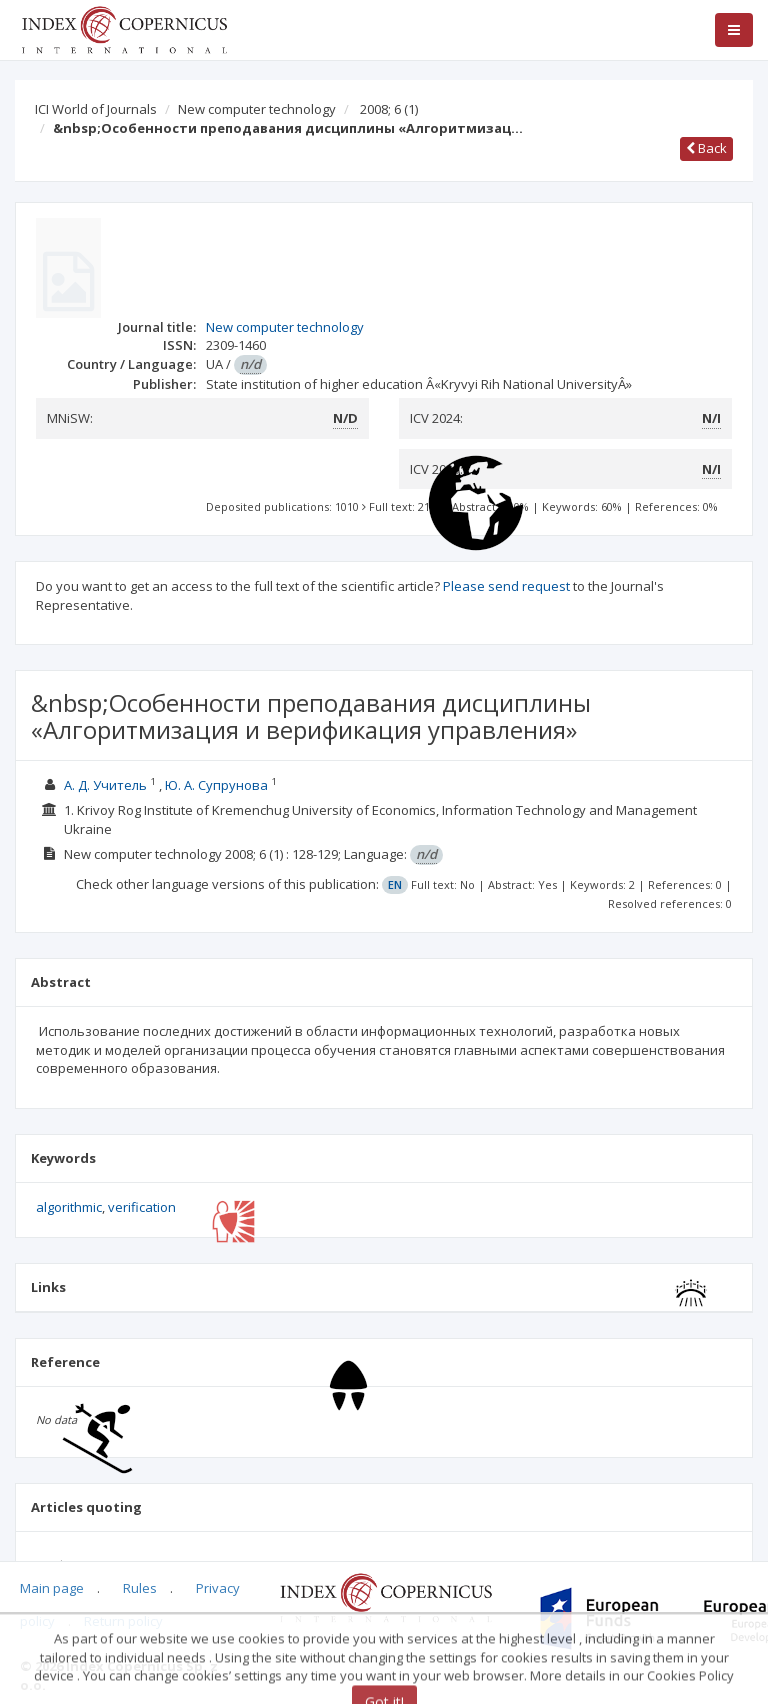 The image size is (768, 1704). Describe the element at coordinates (691, 1290) in the screenshot. I see `access japanese garden or zen-themed content` at that location.